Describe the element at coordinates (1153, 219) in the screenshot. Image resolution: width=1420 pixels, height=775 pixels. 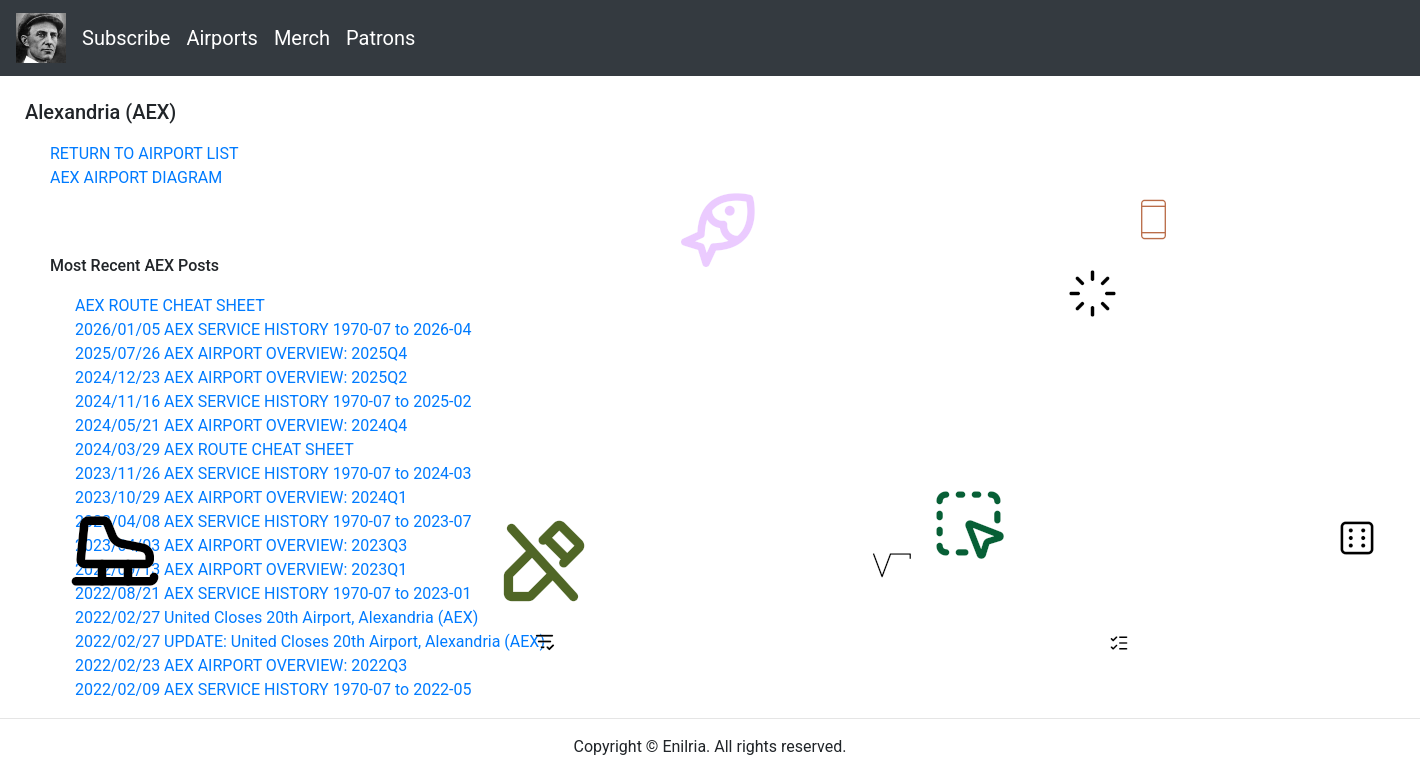
I see `access mobile device settings` at that location.